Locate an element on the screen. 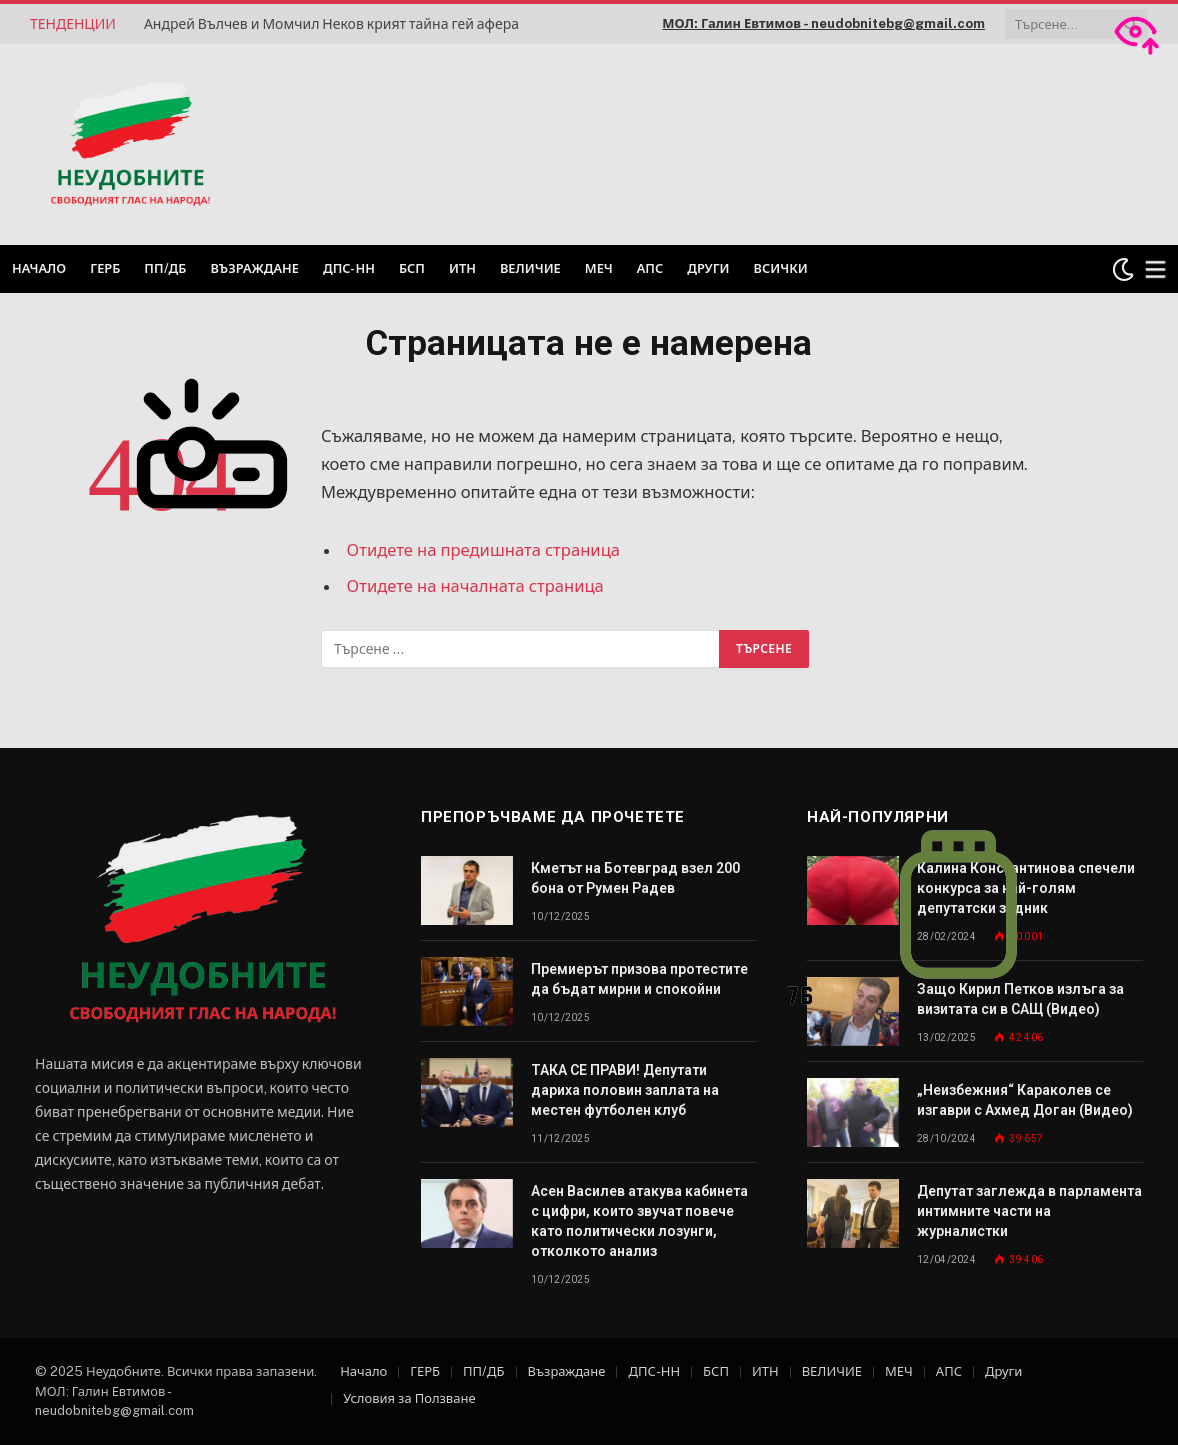 The height and width of the screenshot is (1445, 1178). indicates item number 76 in a list or sequence is located at coordinates (799, 995).